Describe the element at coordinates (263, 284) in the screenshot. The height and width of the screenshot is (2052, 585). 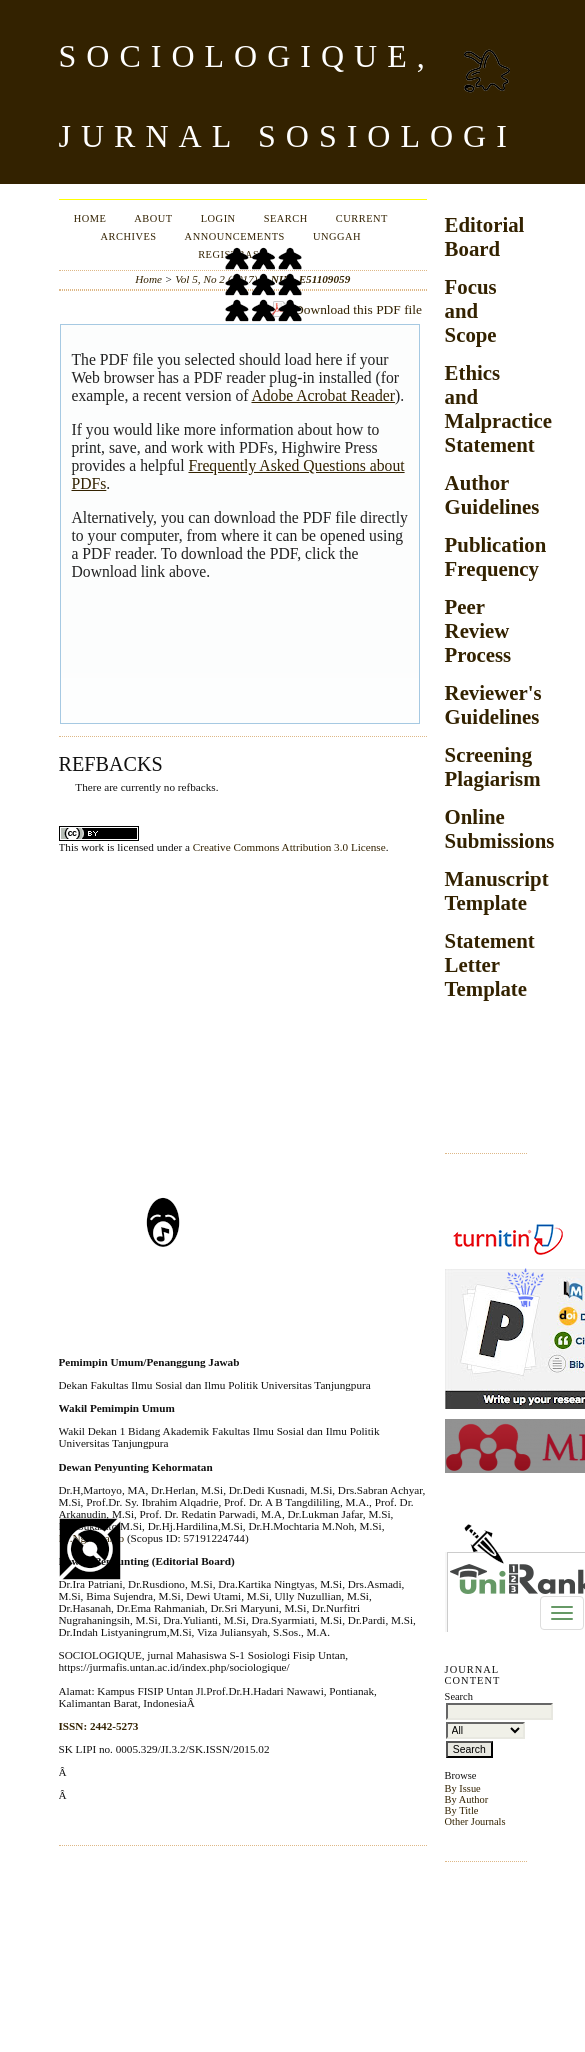
I see `view your army or squad roster` at that location.